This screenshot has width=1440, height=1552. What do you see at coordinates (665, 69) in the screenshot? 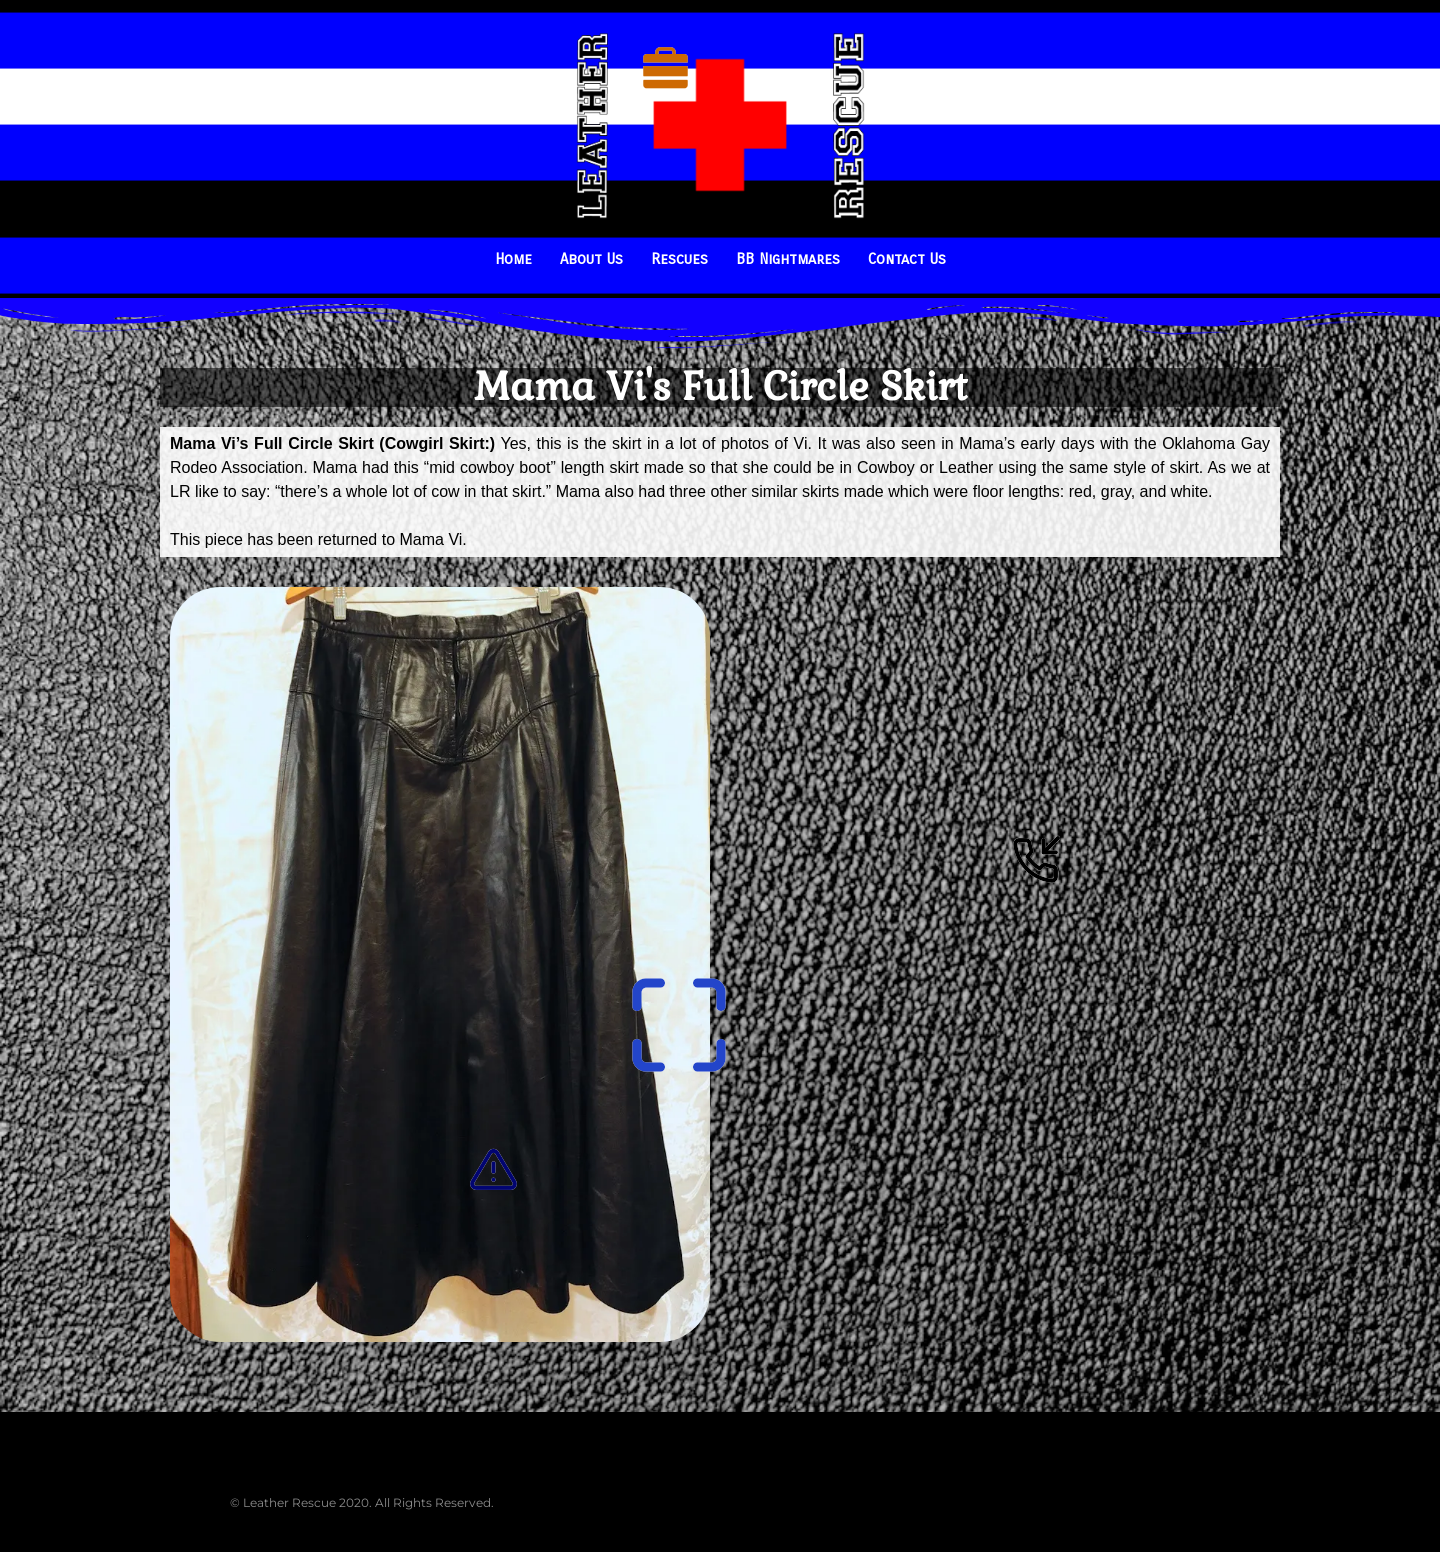
I see `access work or business documents` at bounding box center [665, 69].